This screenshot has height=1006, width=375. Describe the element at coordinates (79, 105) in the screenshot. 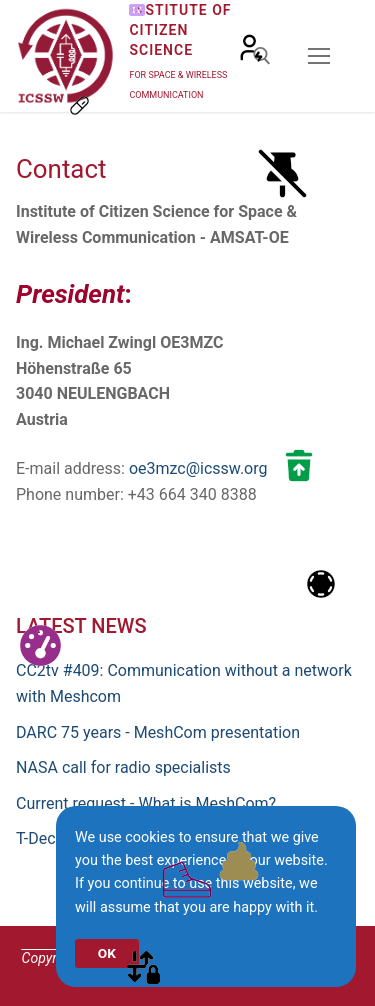

I see `access medication reminders` at that location.